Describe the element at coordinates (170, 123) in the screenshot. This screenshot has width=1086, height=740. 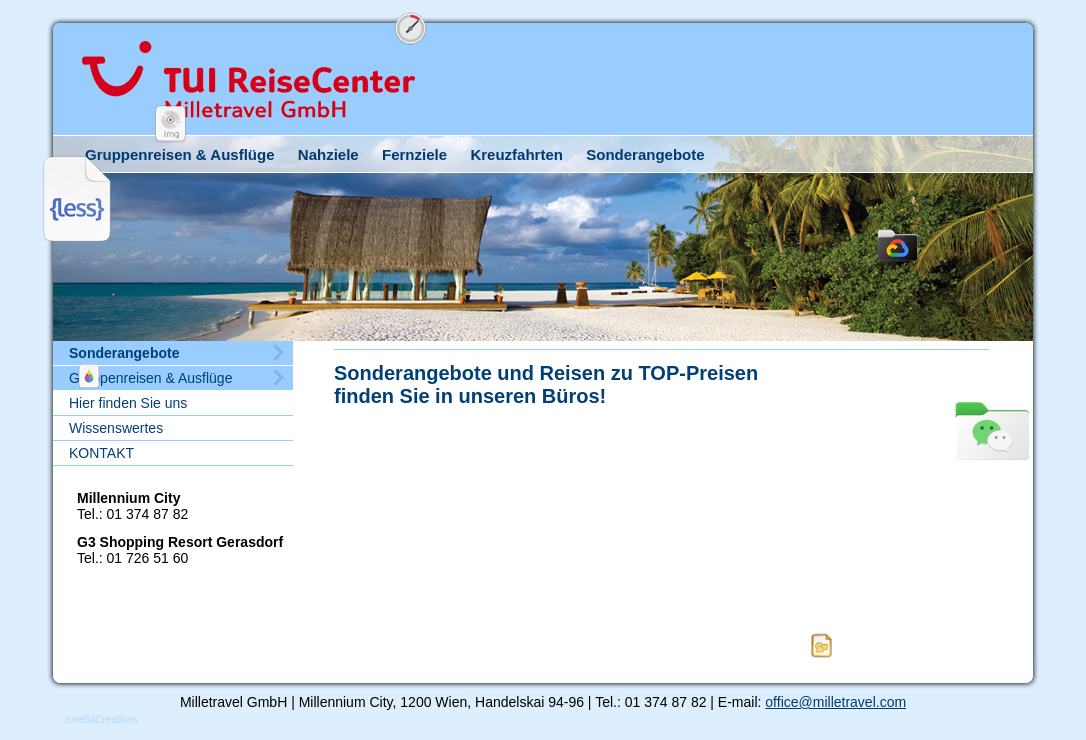
I see `a raw disk image file` at that location.